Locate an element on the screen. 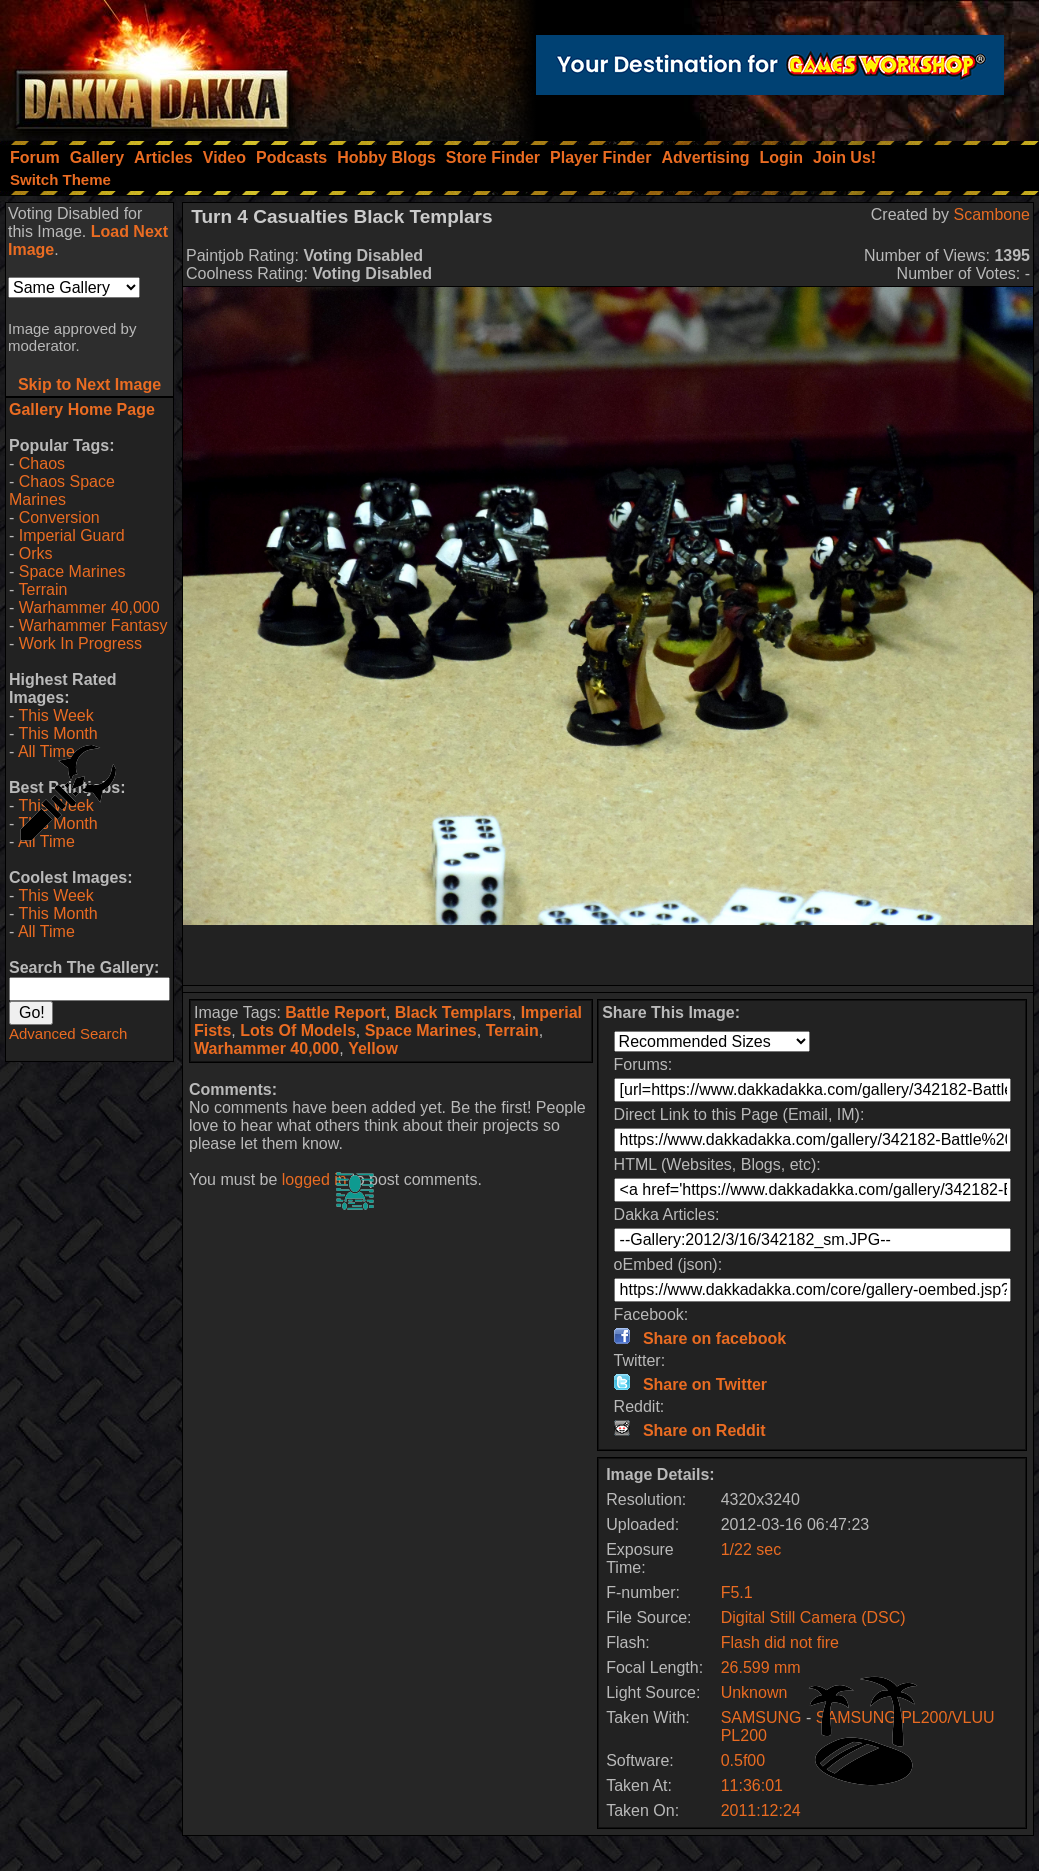 The height and width of the screenshot is (1871, 1039). indicates a desert or tropical location in a game is located at coordinates (863, 1731).